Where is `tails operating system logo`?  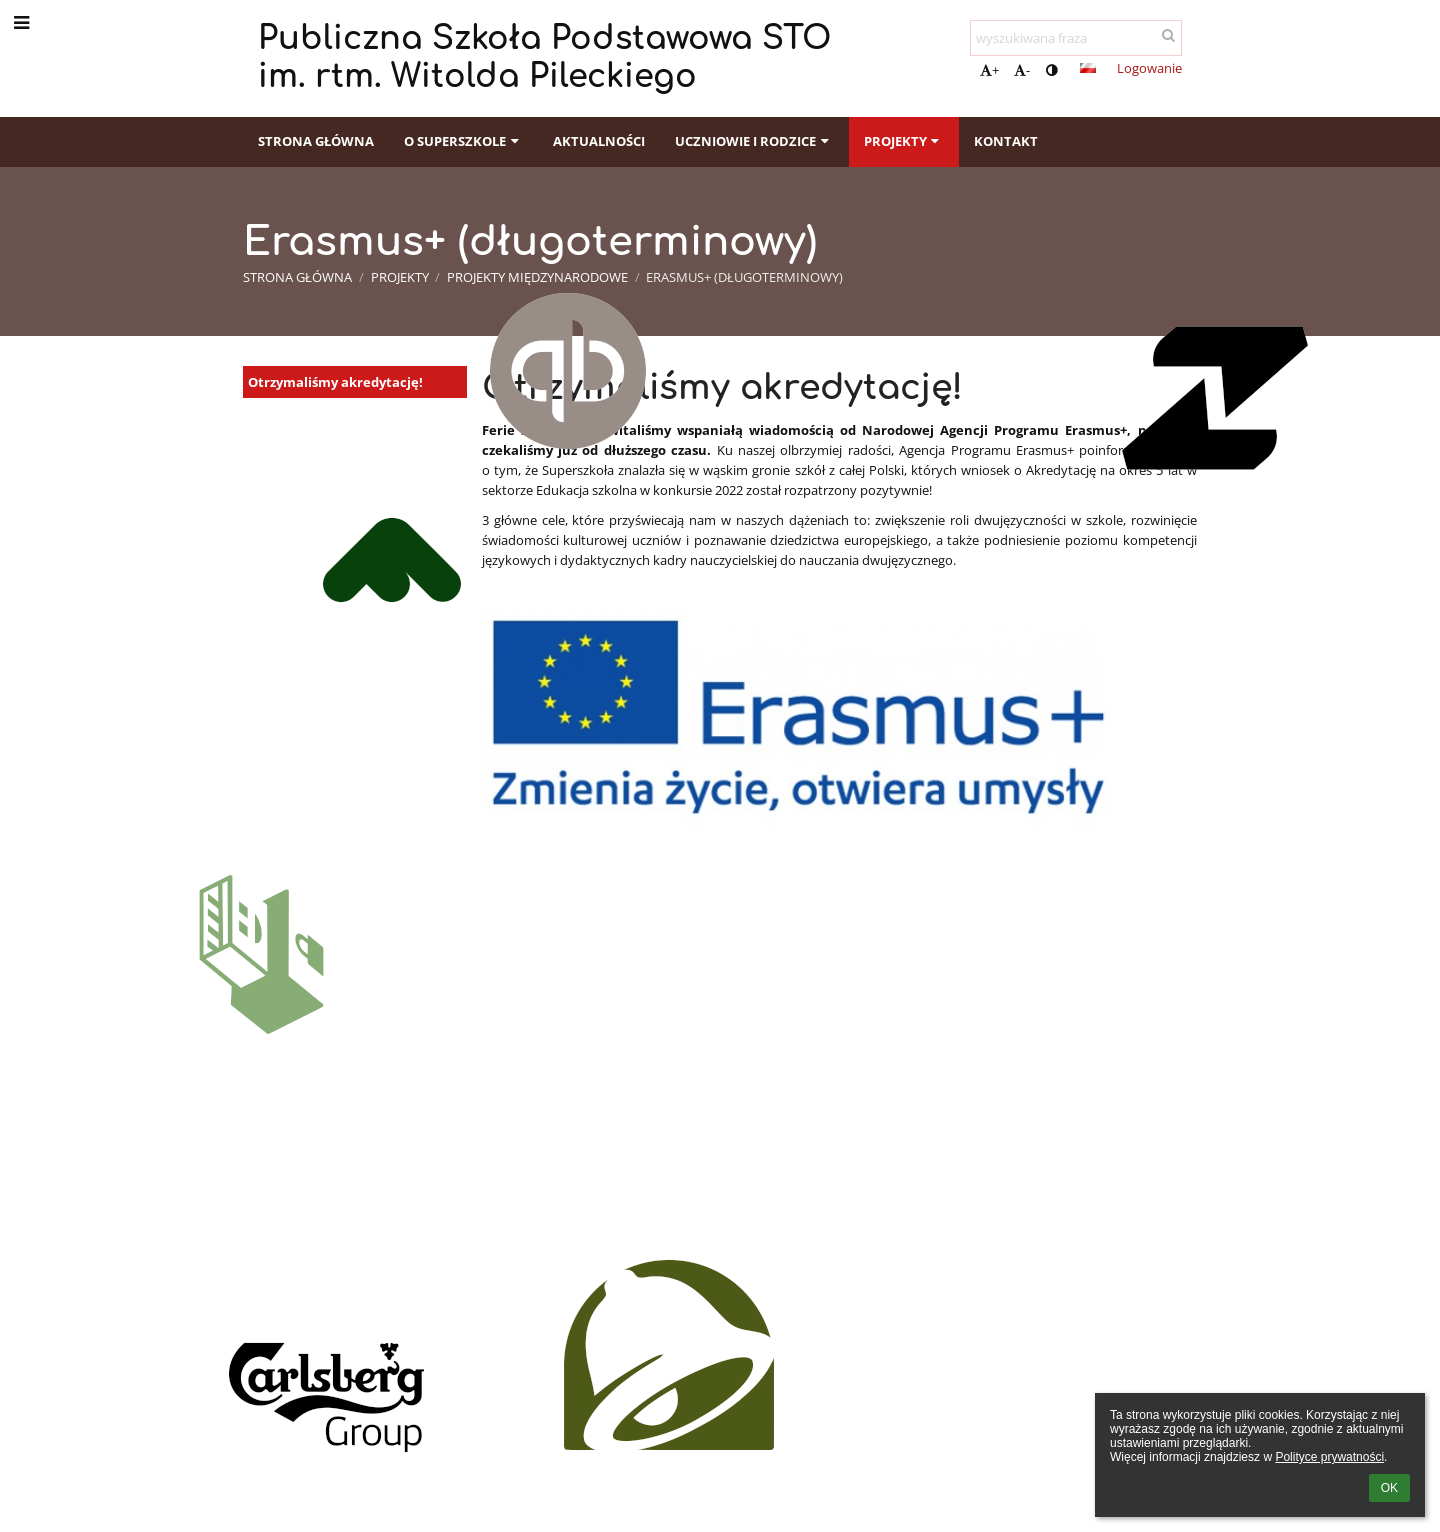
tails operating system logo is located at coordinates (261, 954).